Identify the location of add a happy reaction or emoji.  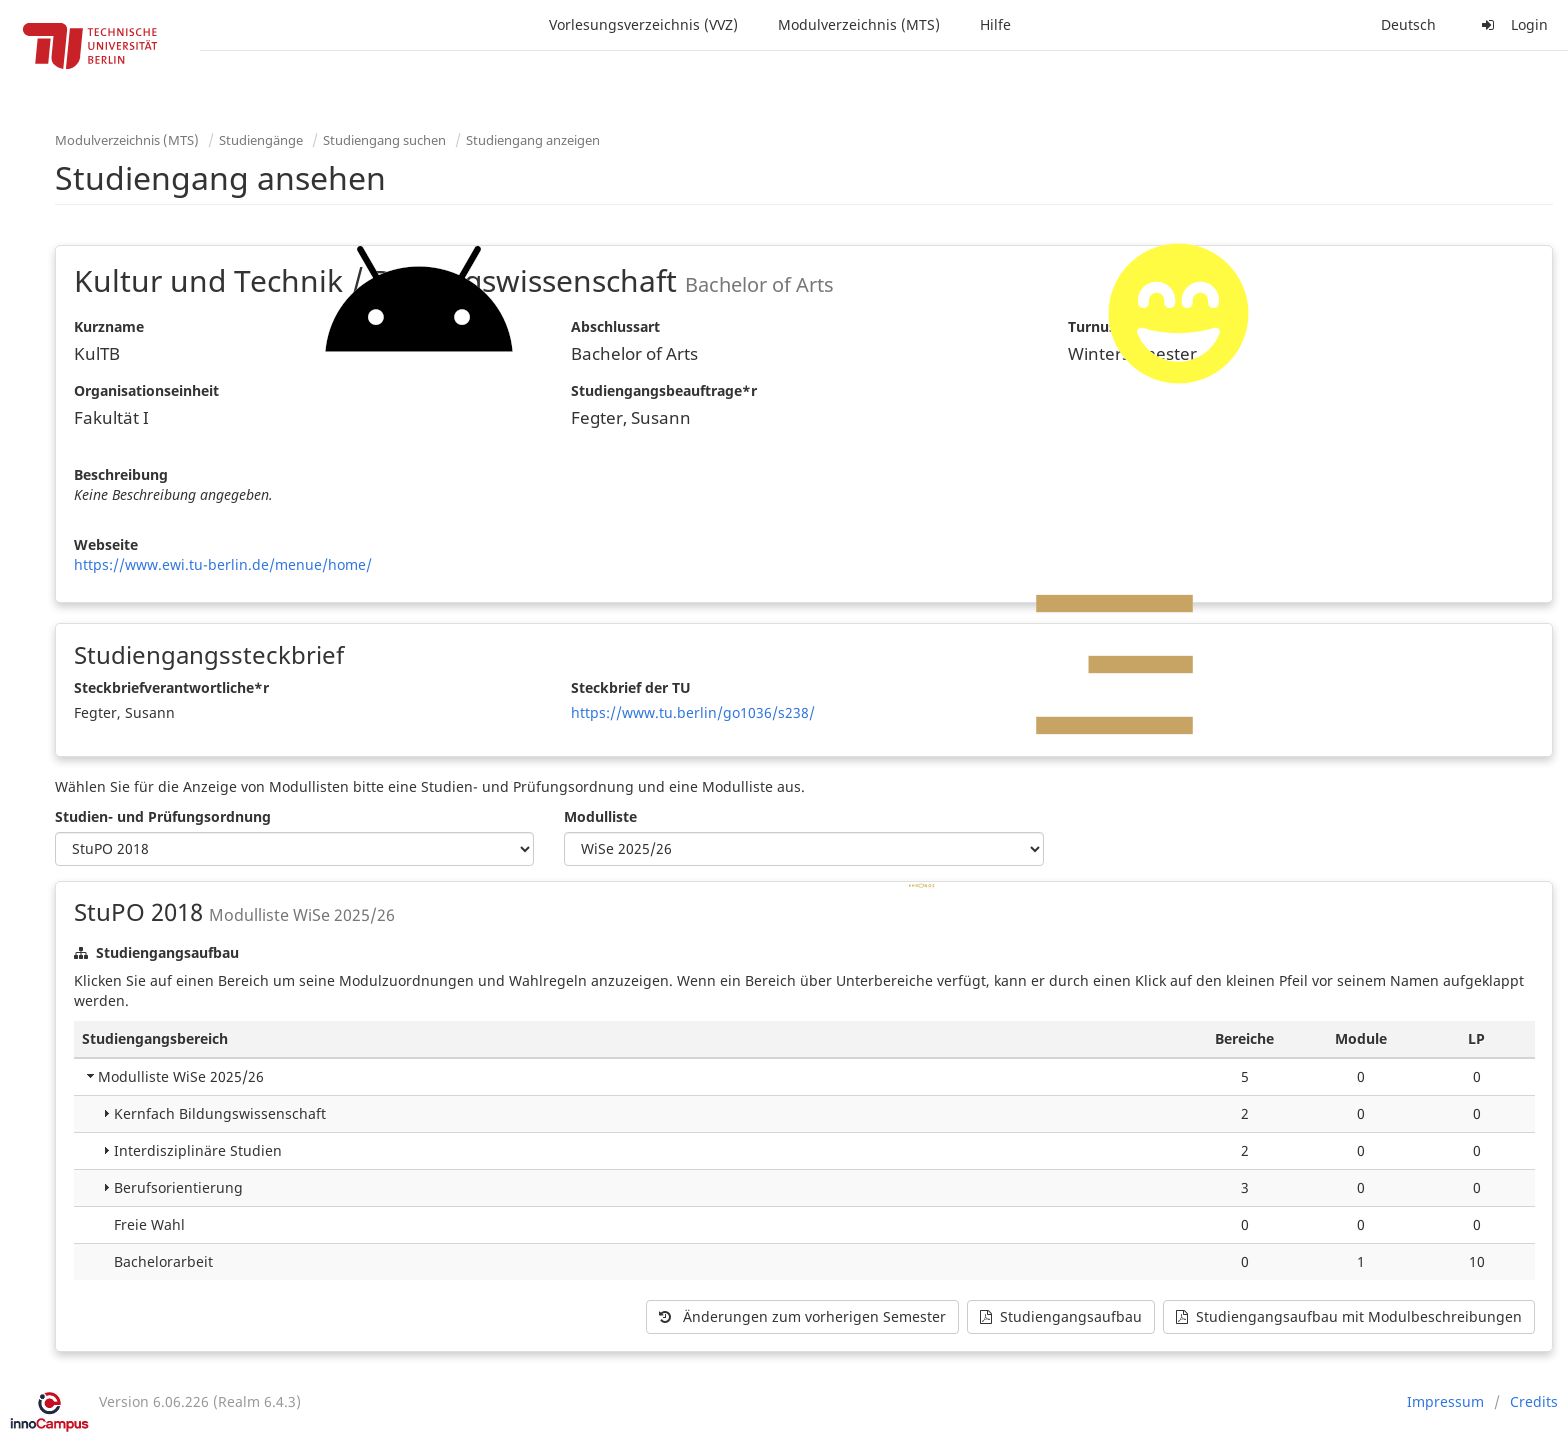
(1178, 313).